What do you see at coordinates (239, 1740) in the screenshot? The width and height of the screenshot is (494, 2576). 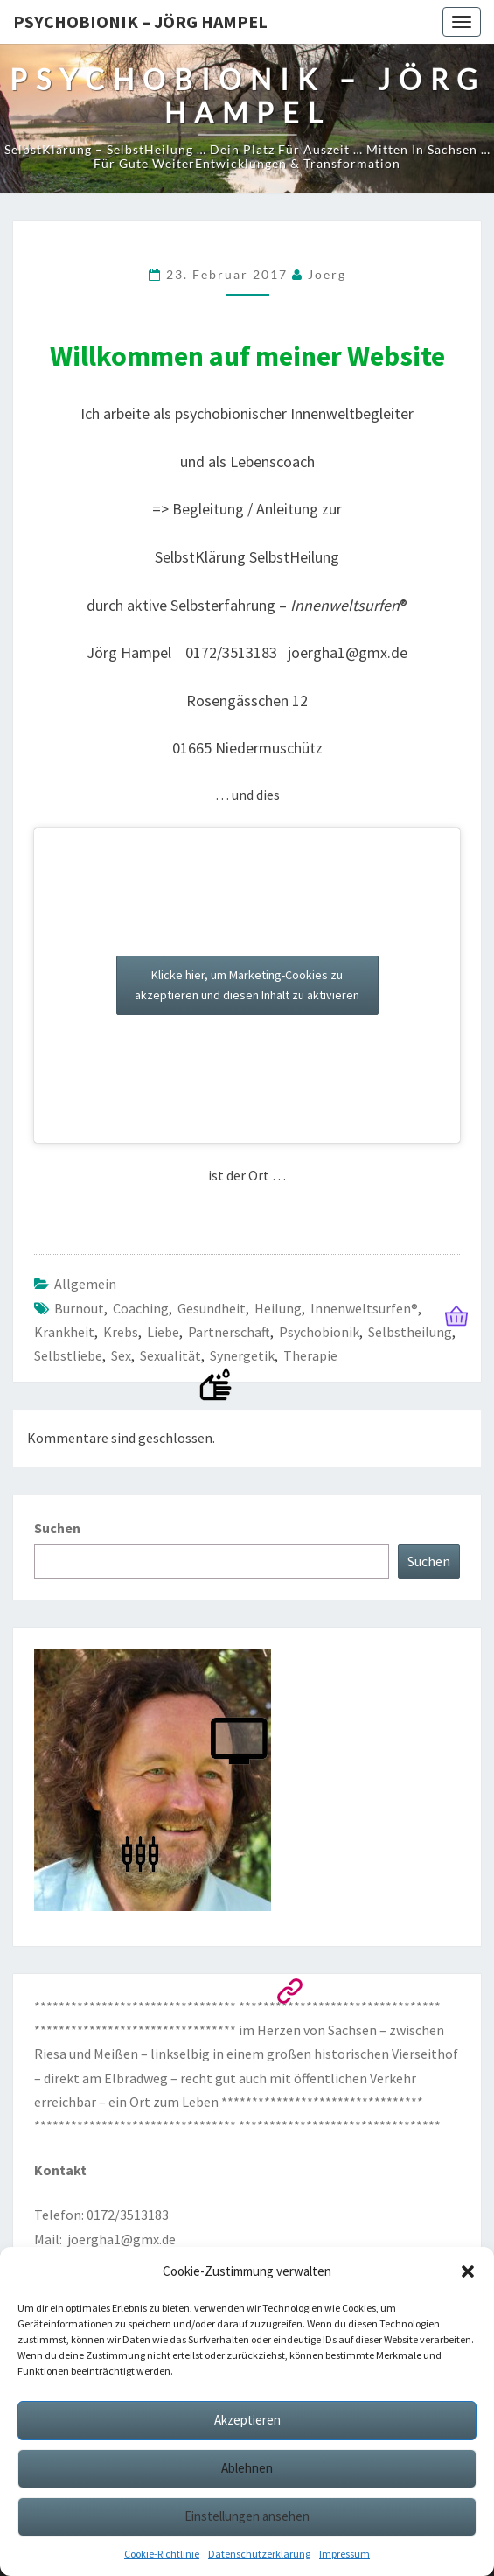 I see `access personal video content` at bounding box center [239, 1740].